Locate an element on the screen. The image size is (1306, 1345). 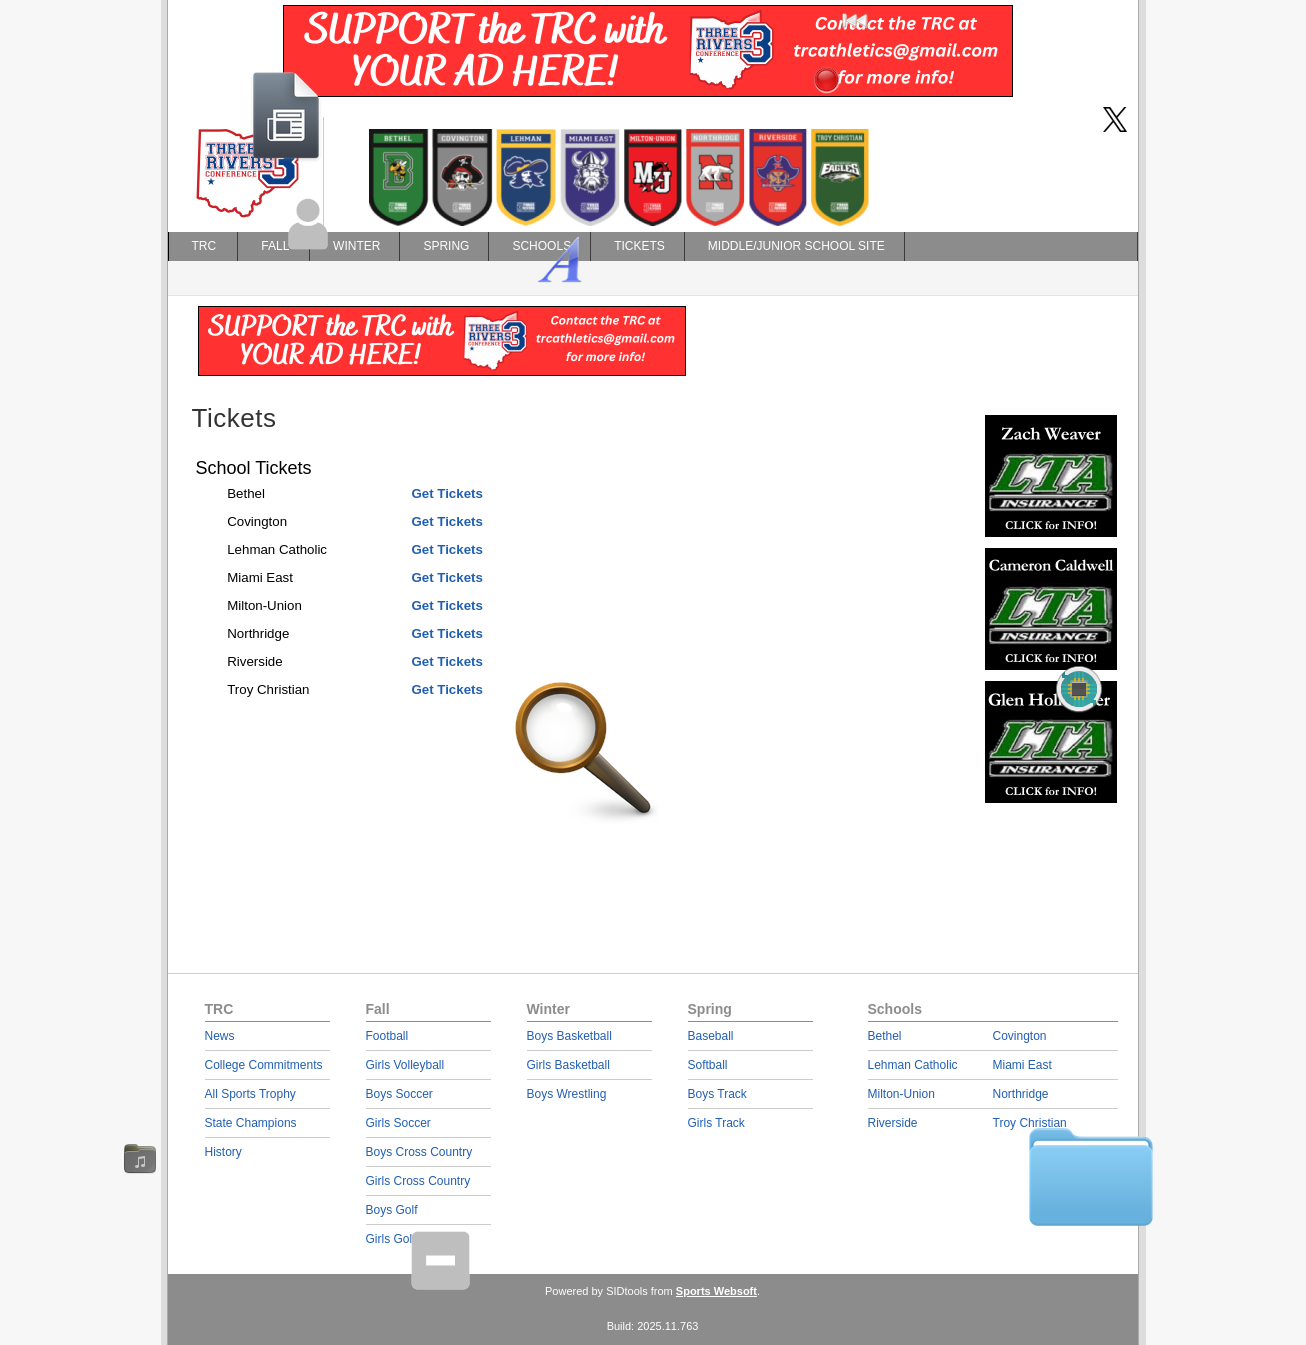
open folder to view contents is located at coordinates (1091, 1177).